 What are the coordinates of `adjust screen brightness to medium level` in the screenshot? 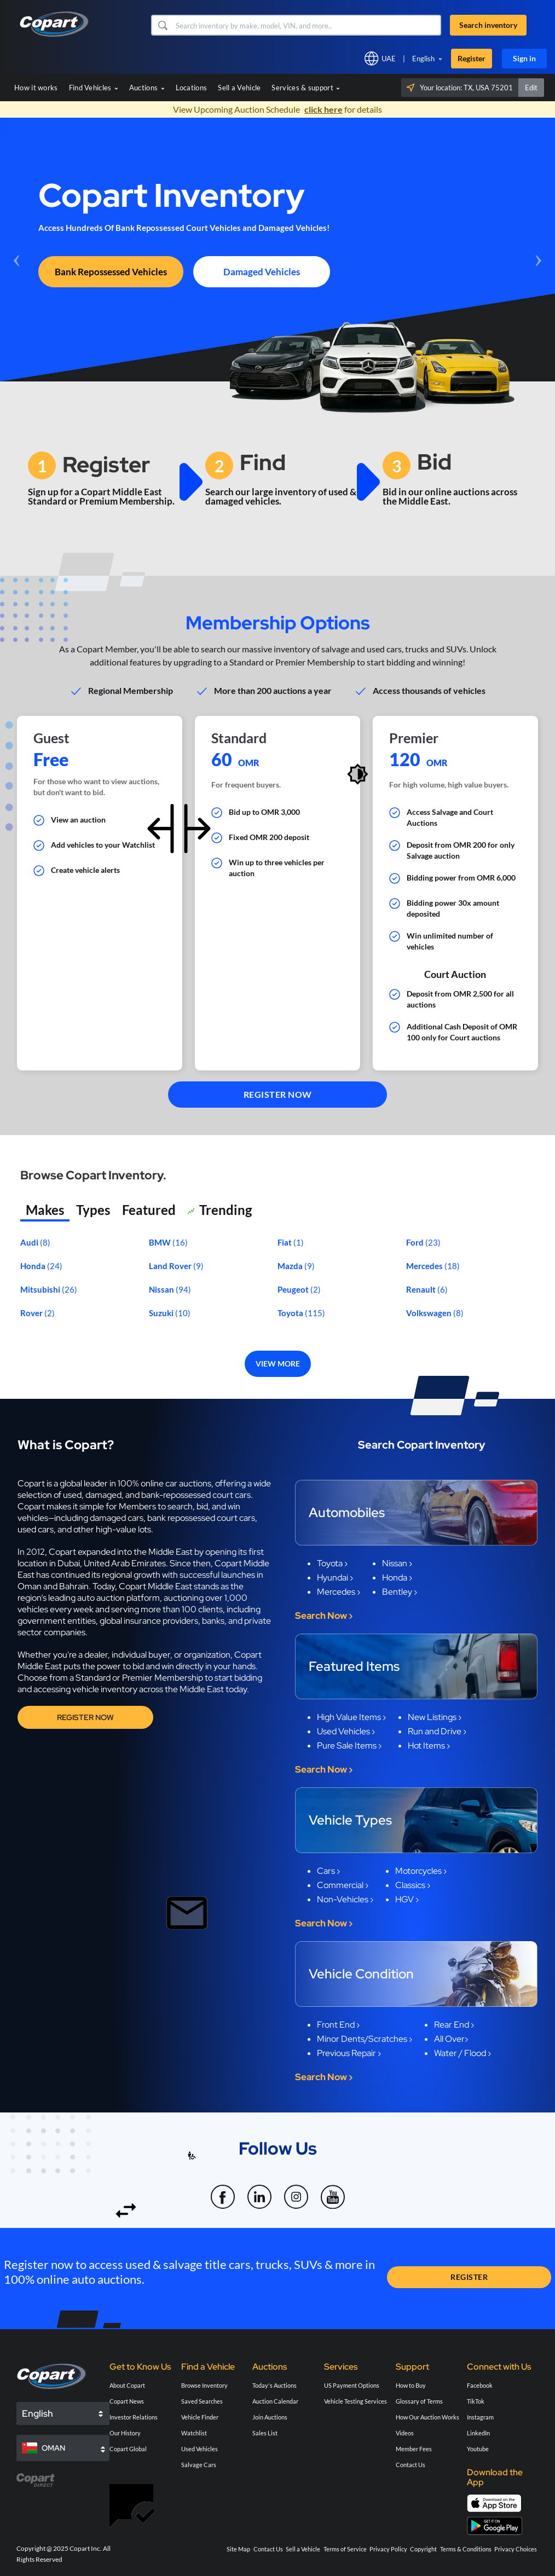 It's located at (357, 774).